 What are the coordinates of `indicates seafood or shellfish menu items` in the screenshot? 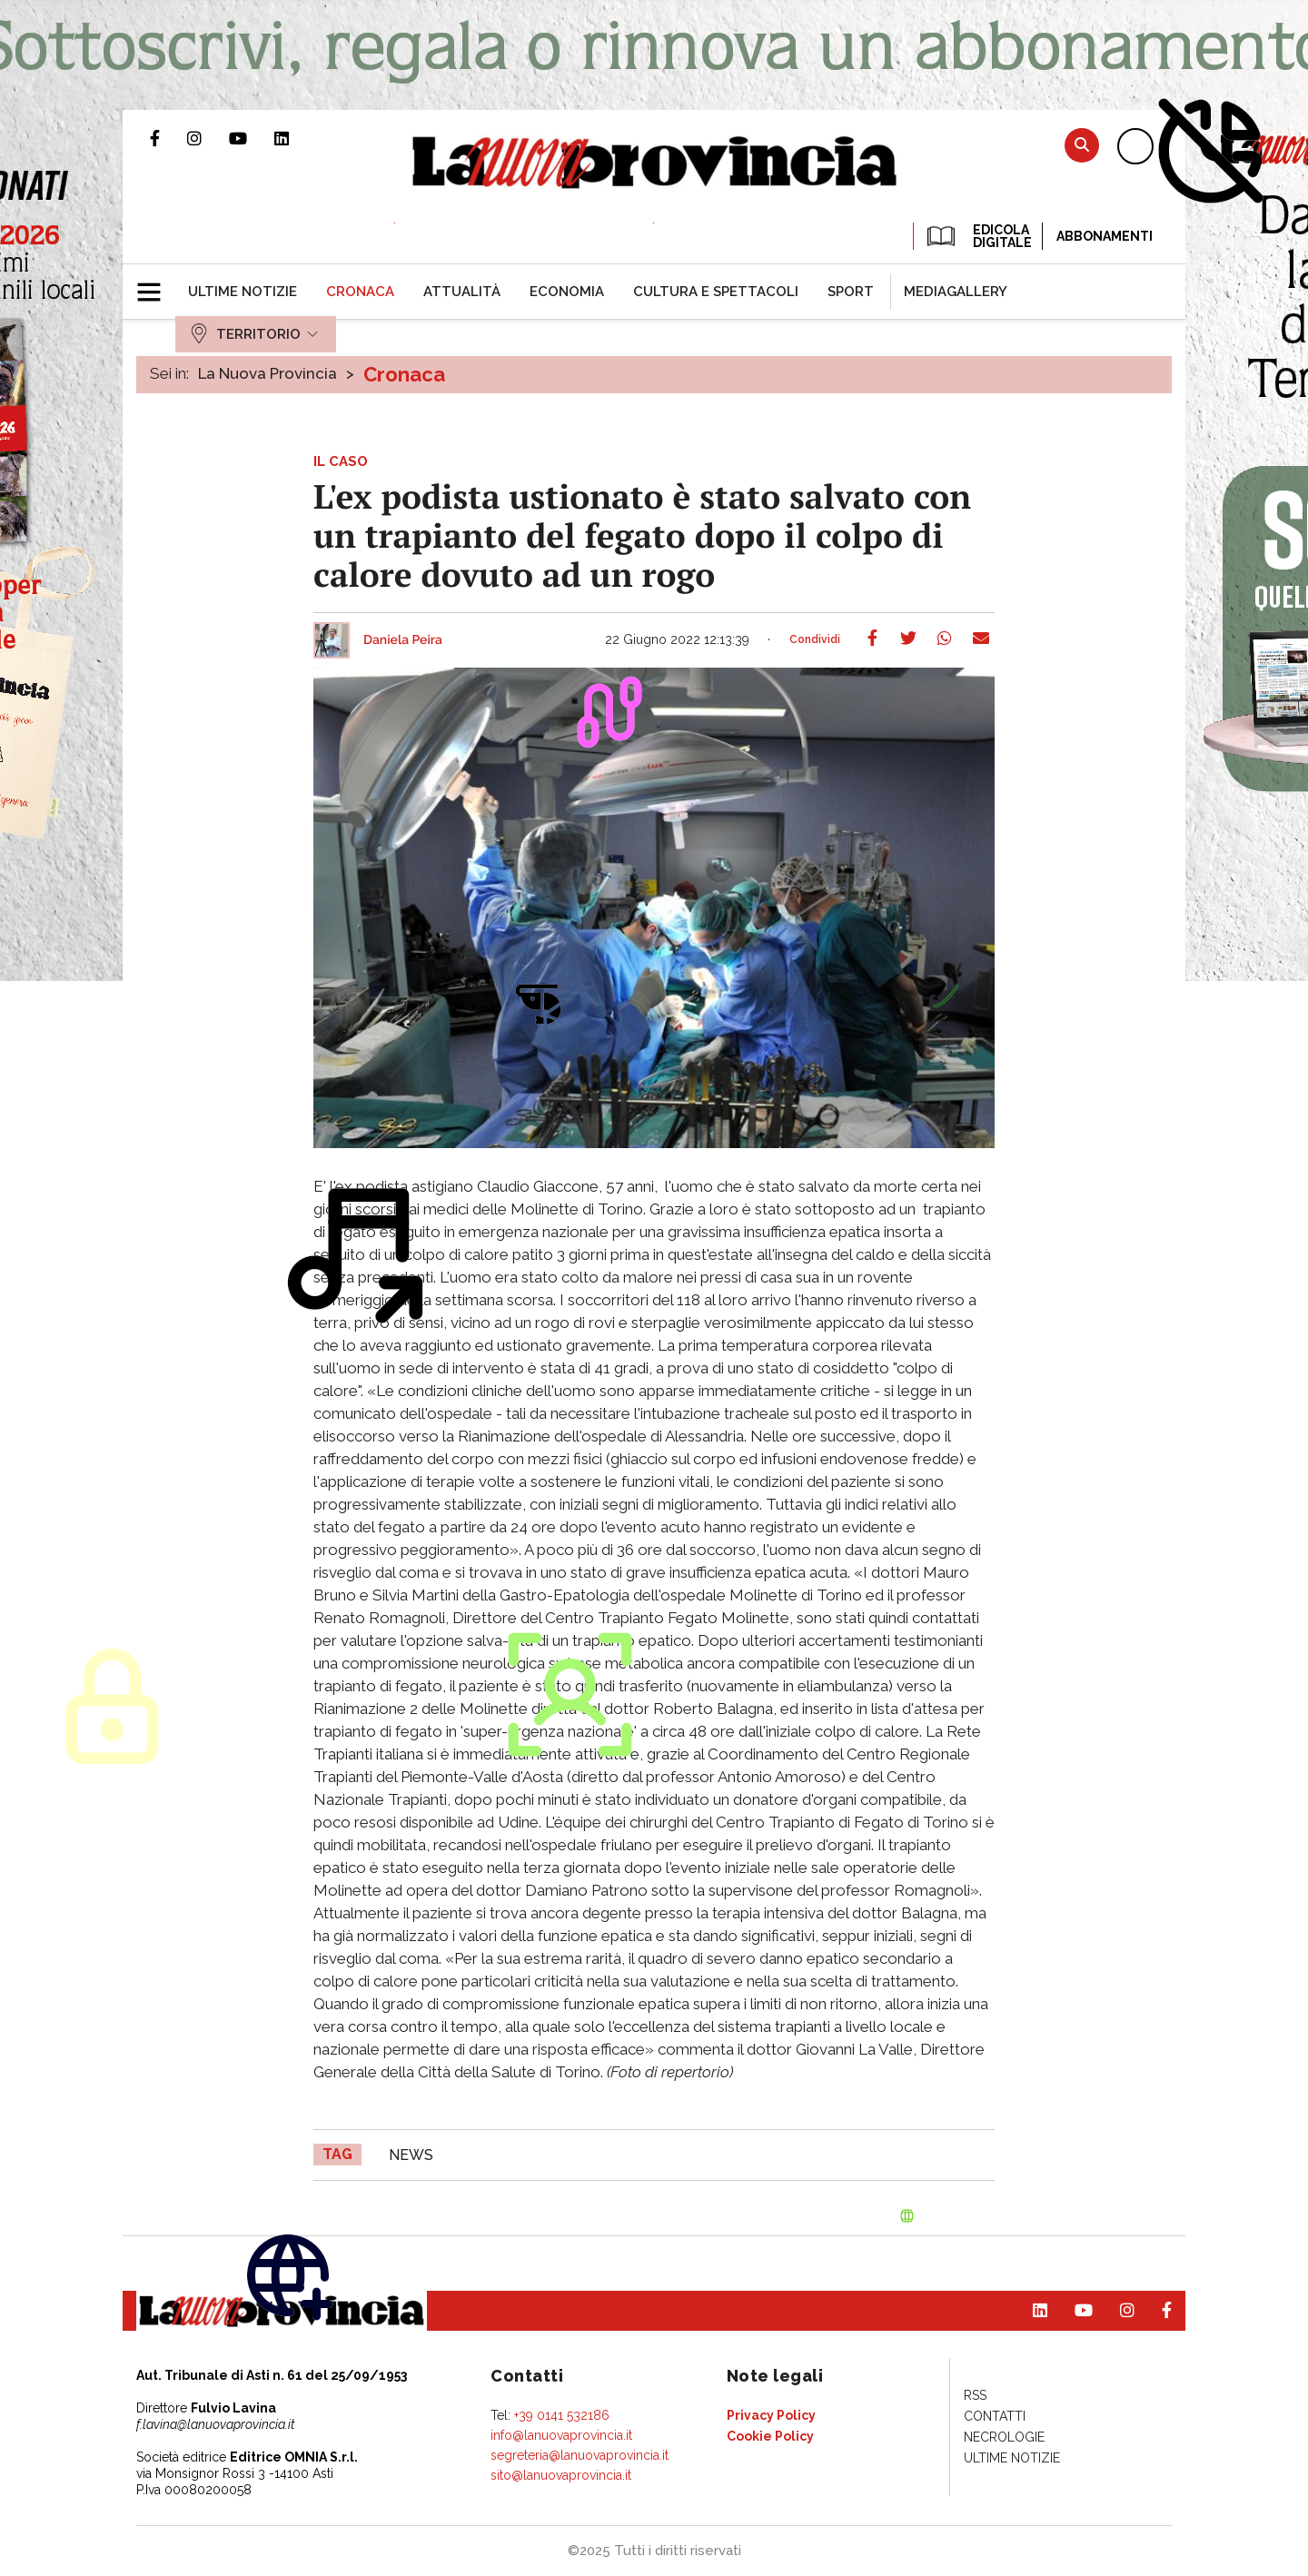 It's located at (538, 1004).